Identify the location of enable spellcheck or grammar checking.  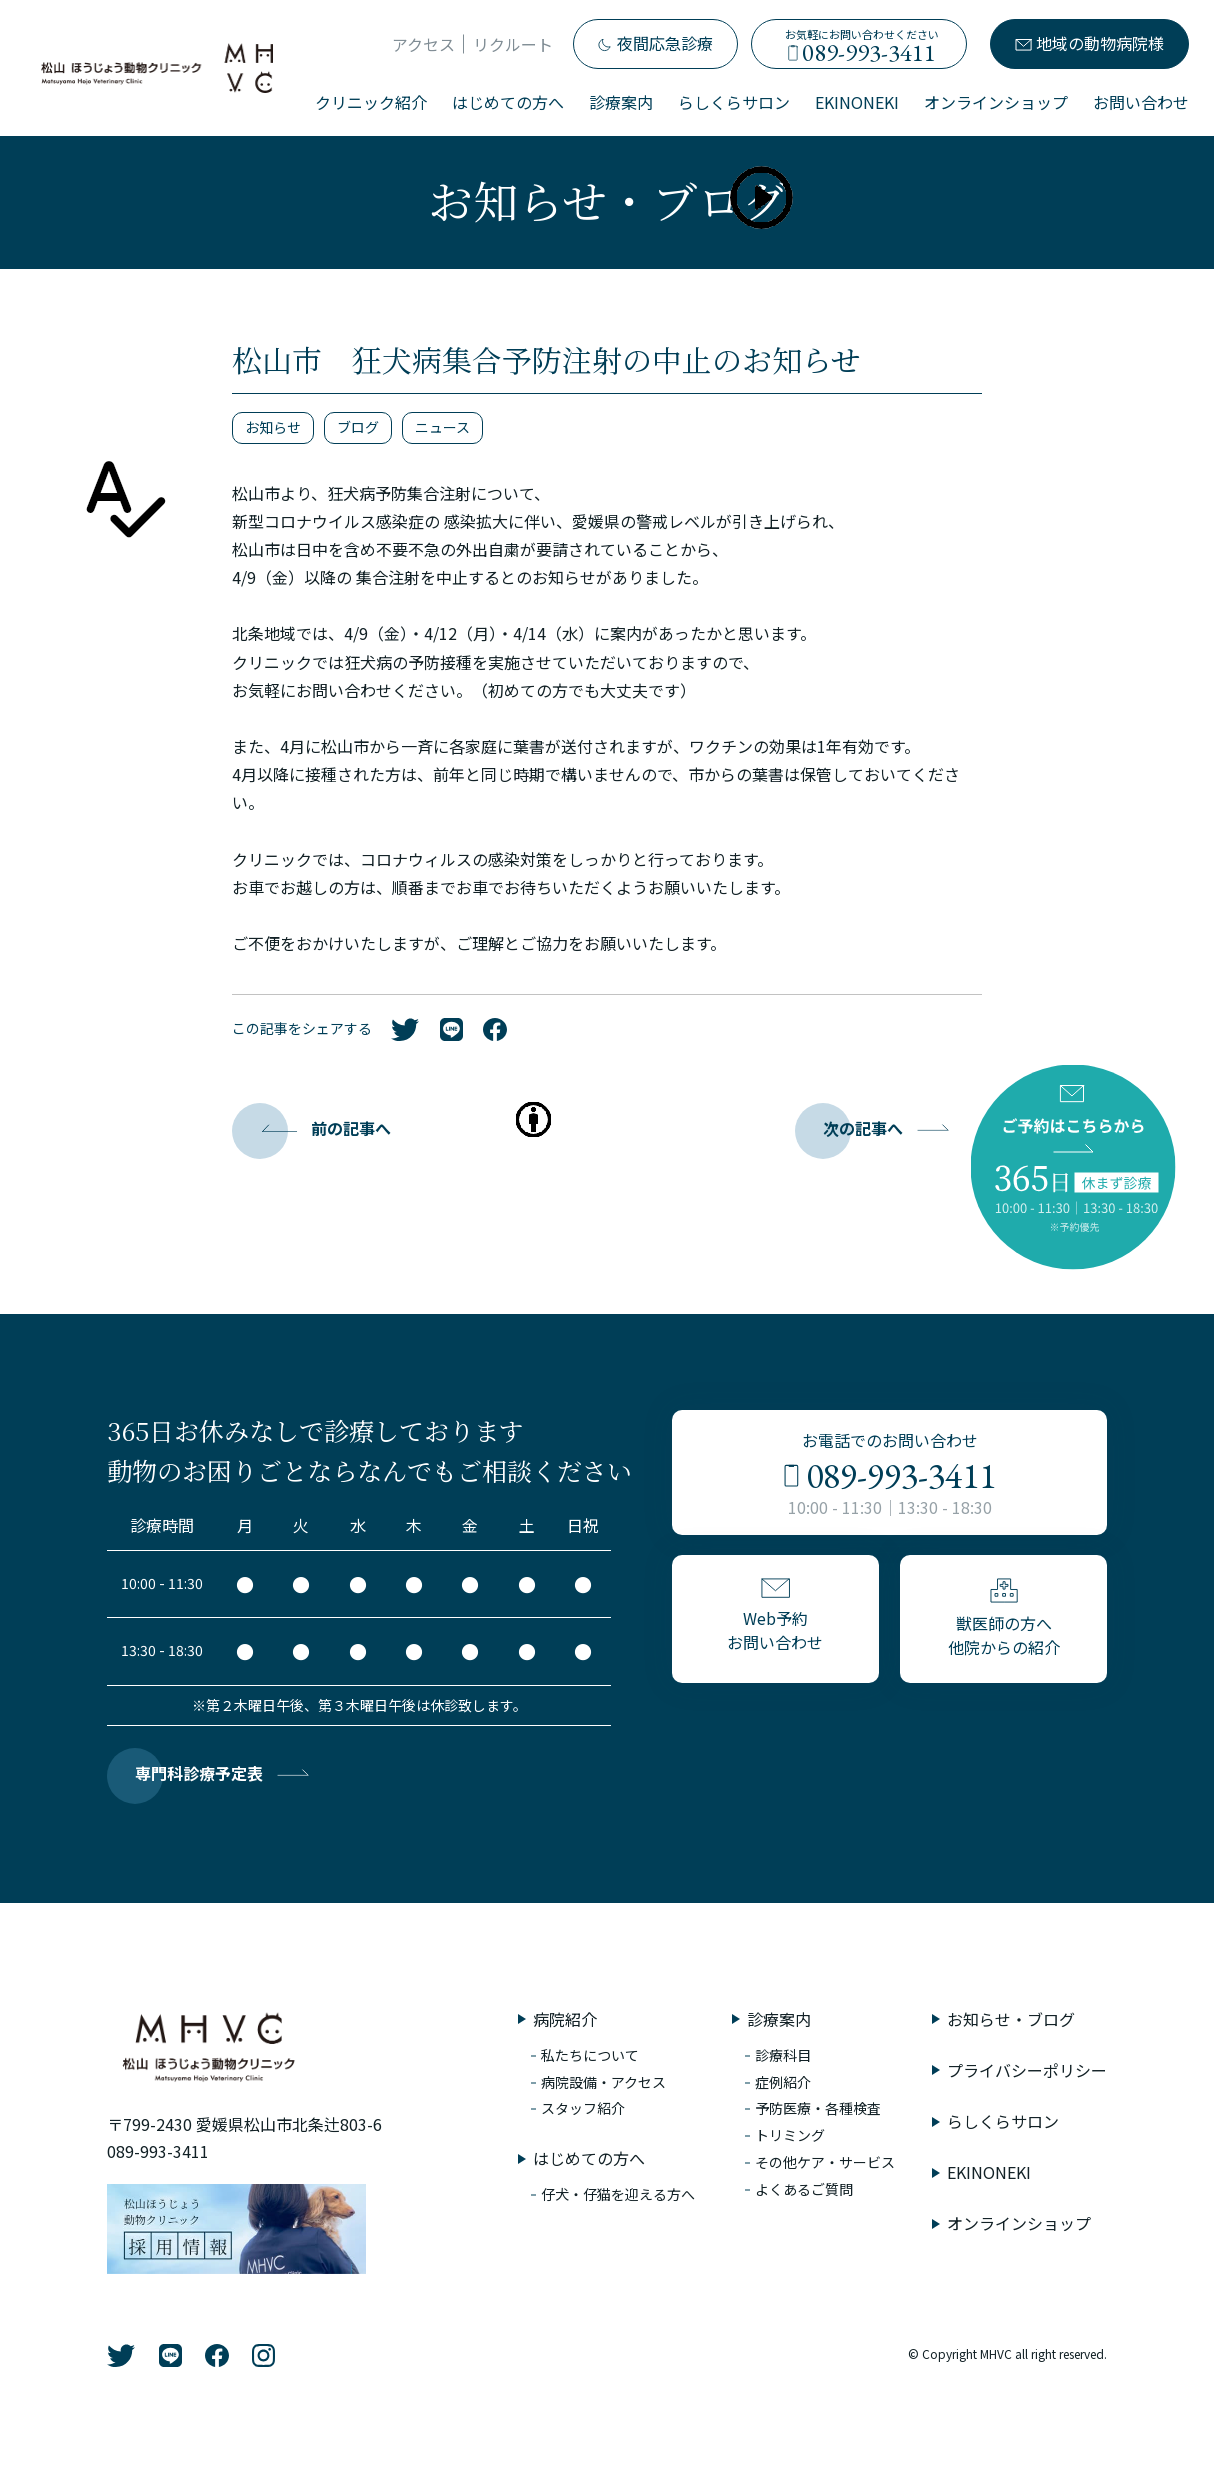
(123, 497).